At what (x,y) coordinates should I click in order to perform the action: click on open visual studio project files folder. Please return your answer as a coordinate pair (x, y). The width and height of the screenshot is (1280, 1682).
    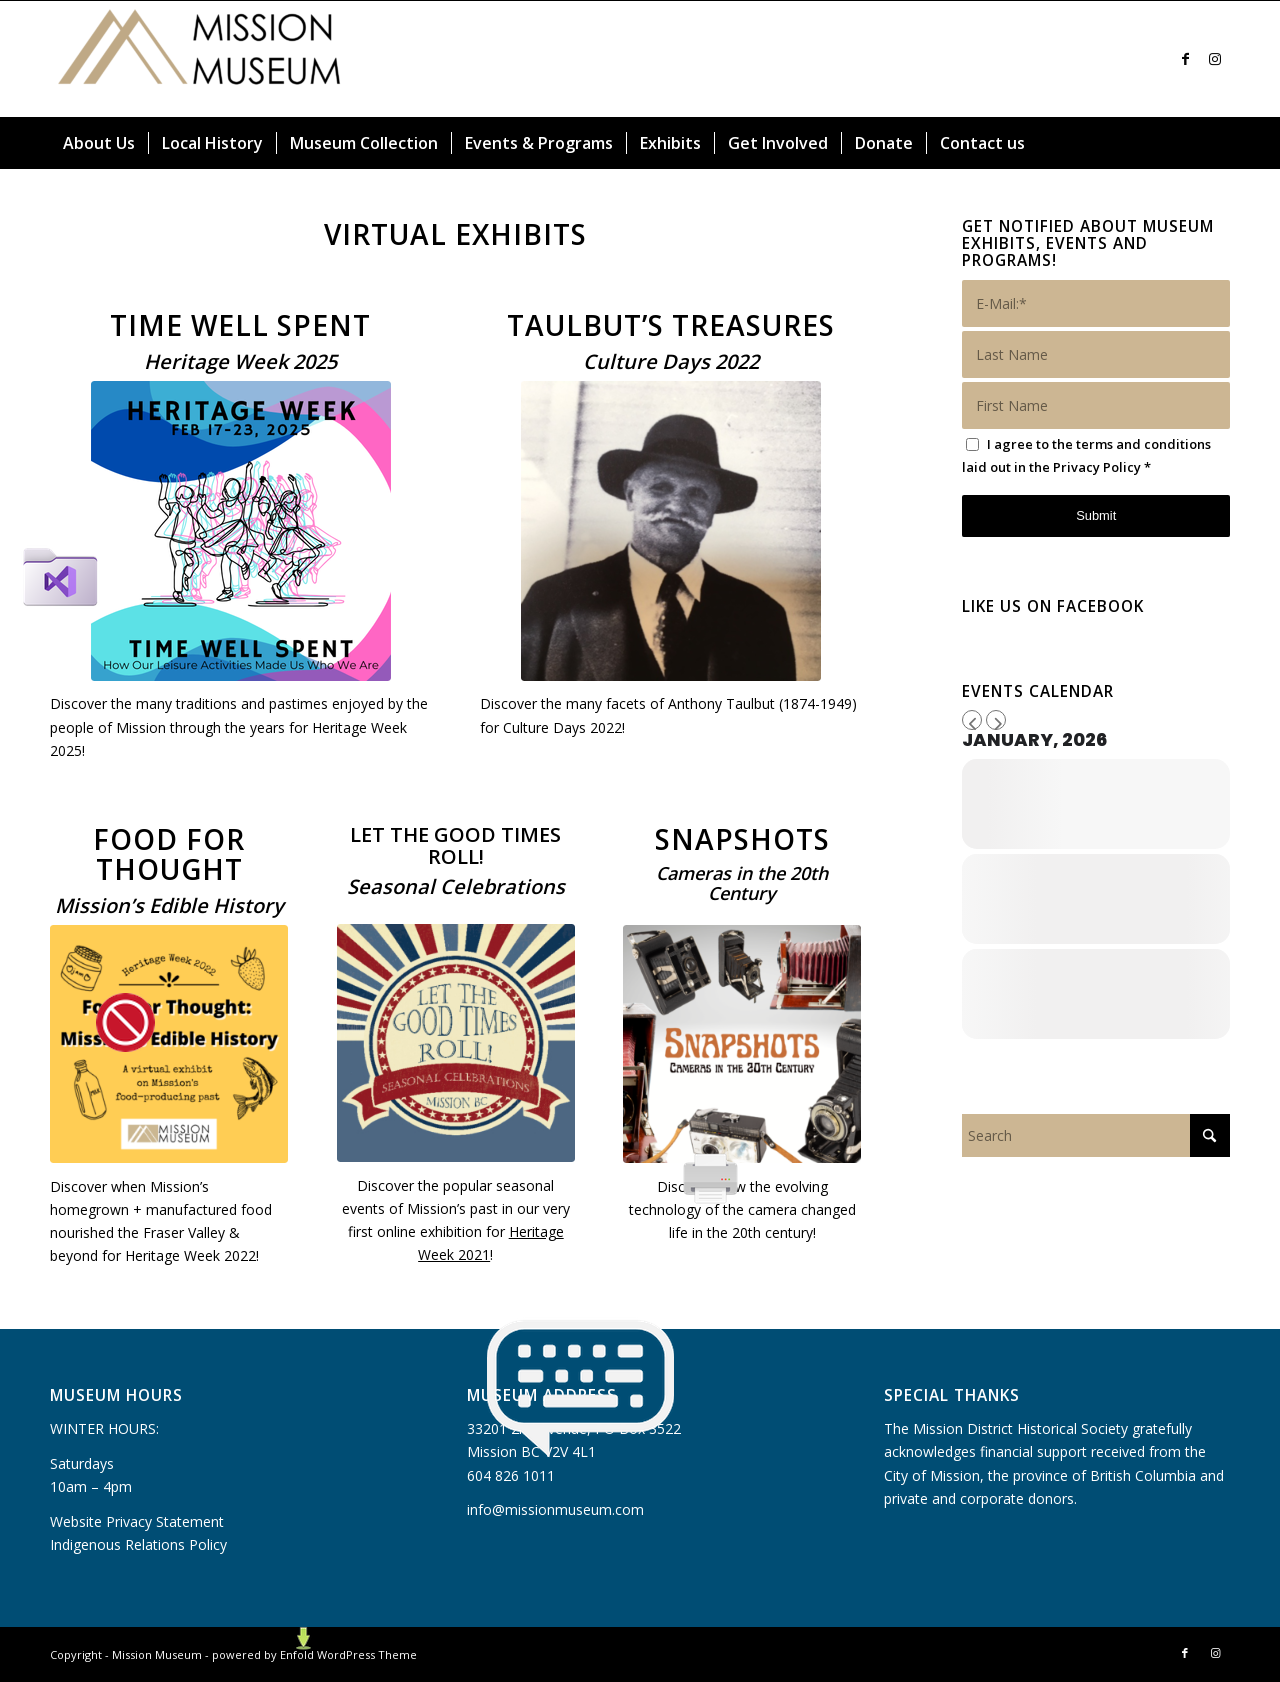
    Looking at the image, I should click on (60, 579).